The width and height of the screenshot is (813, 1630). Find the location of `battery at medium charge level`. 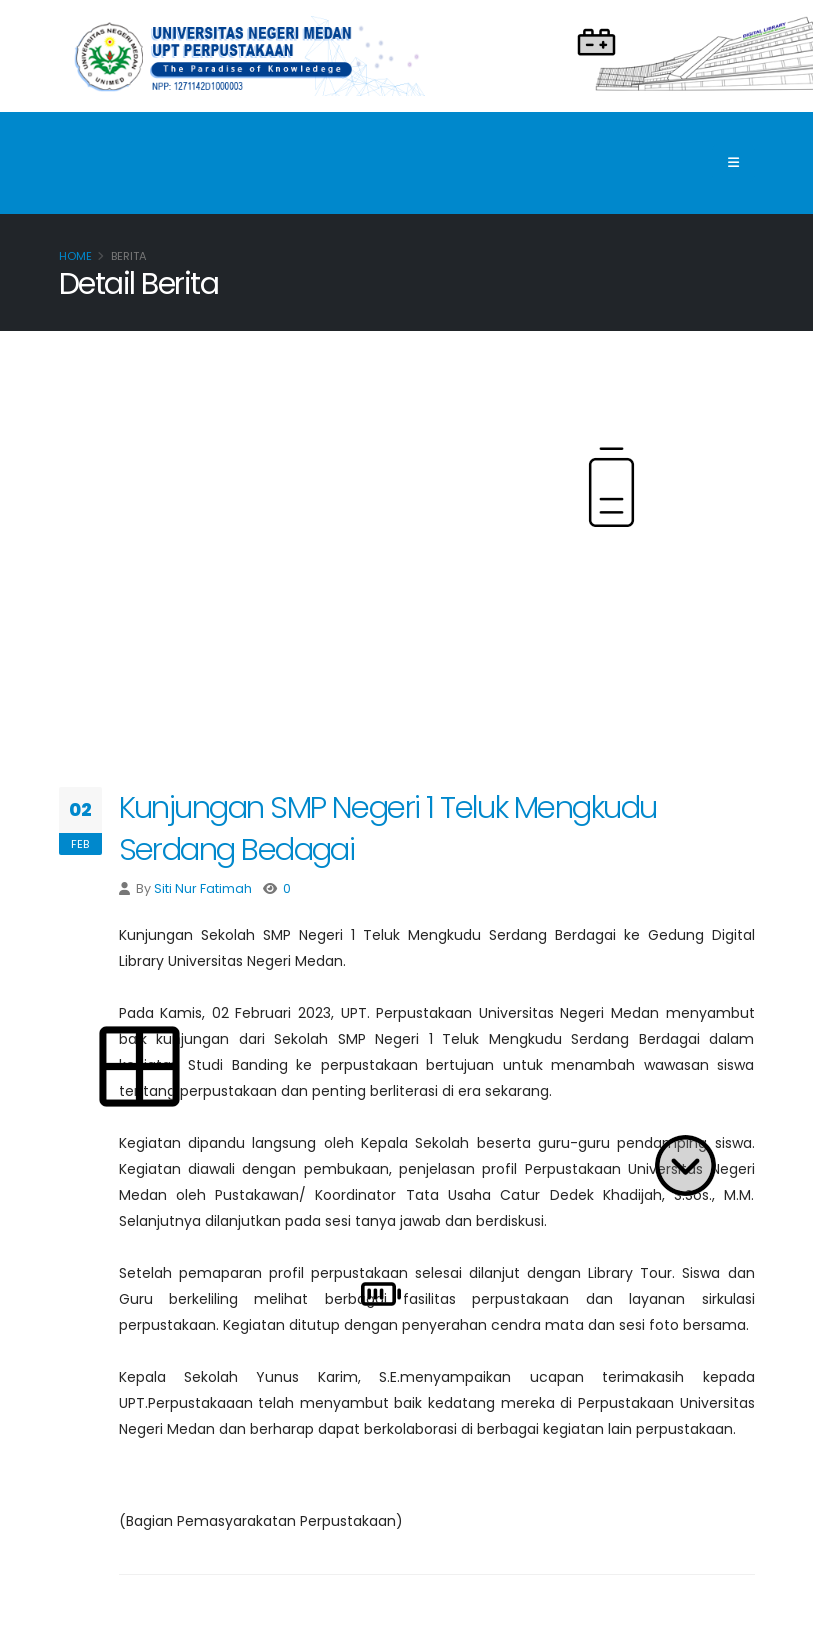

battery at medium charge level is located at coordinates (611, 488).